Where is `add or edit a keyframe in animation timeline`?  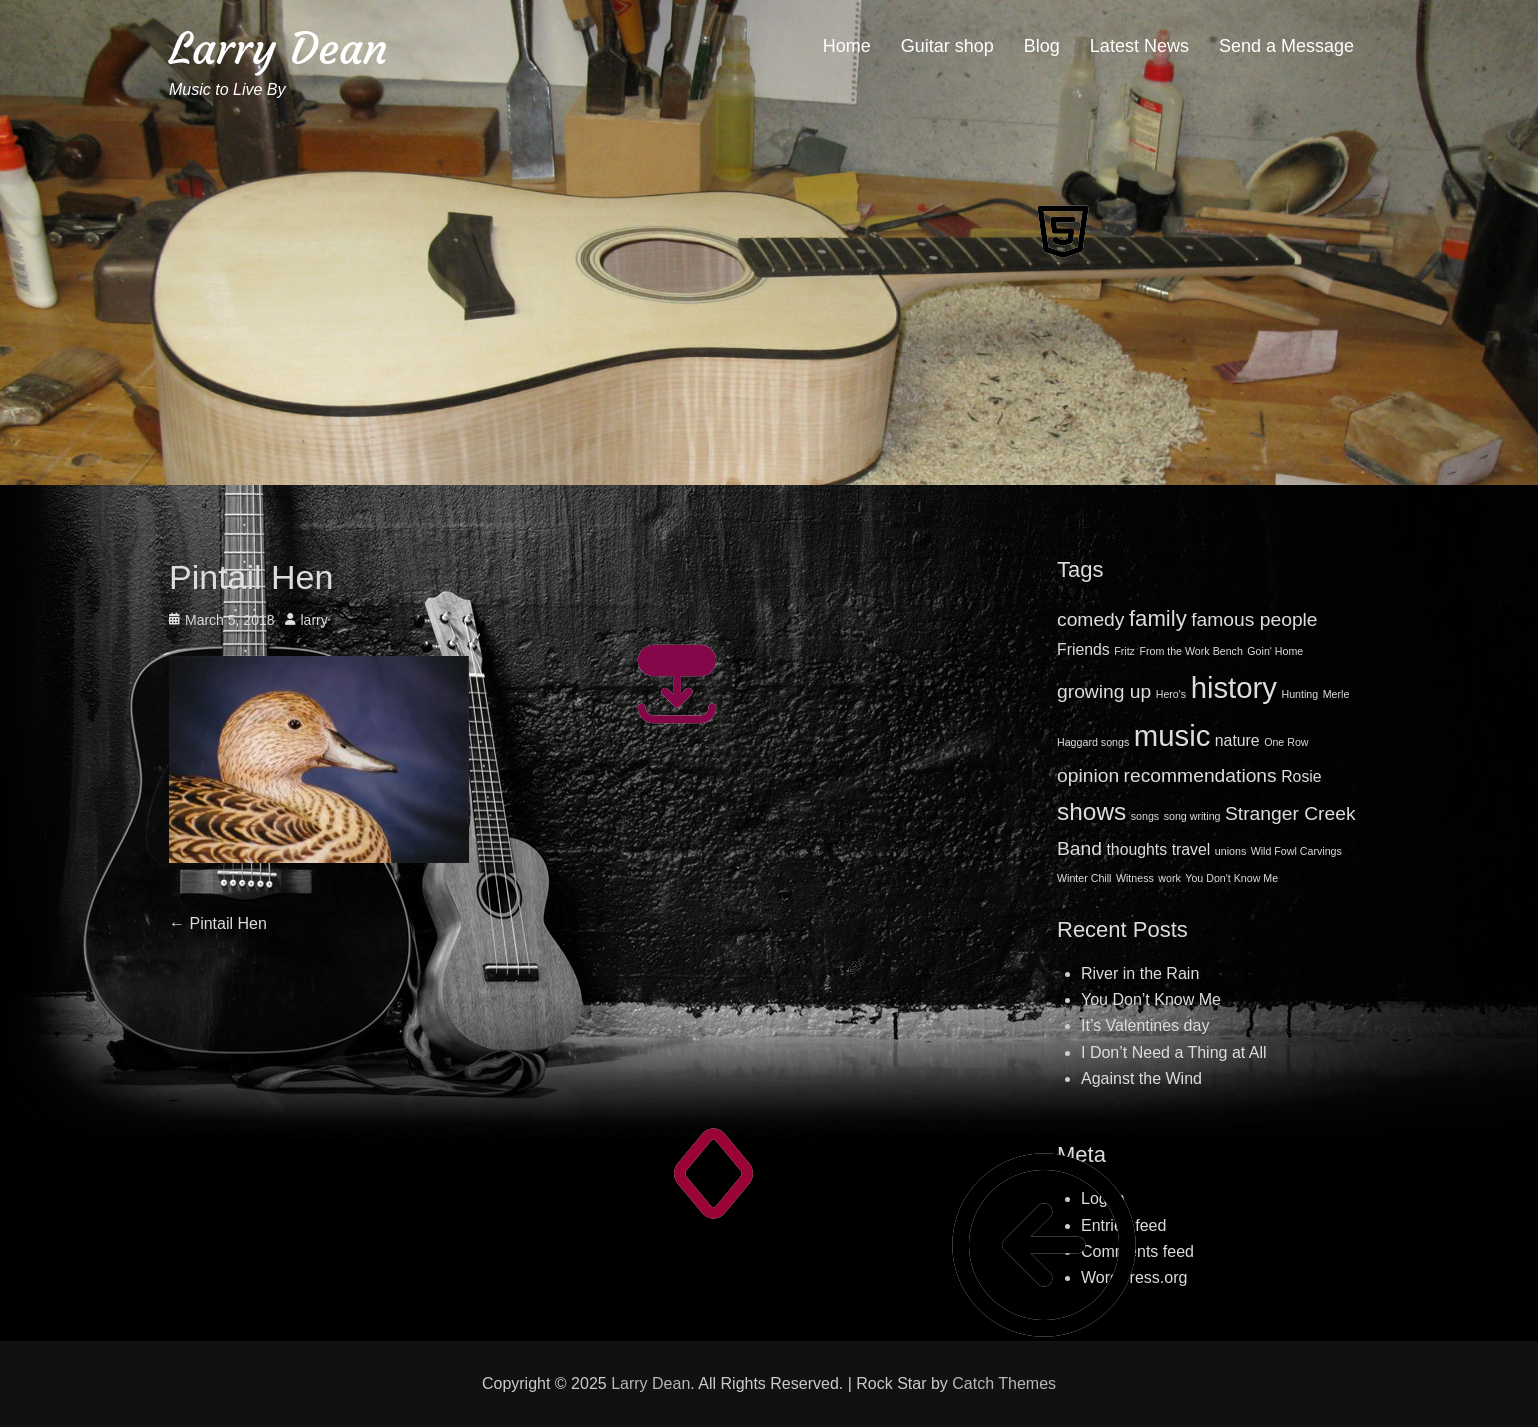
add or edit a keyframe in animation timeline is located at coordinates (713, 1173).